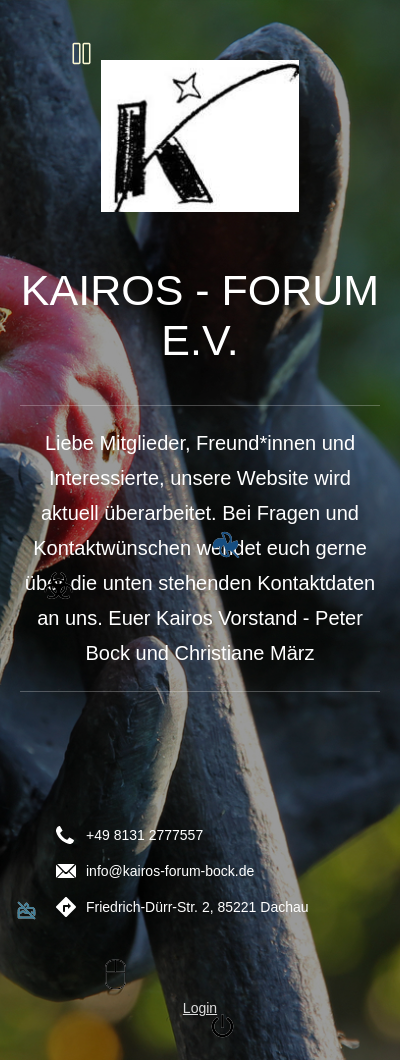  What do you see at coordinates (115, 974) in the screenshot?
I see `indicates mouse input or cursor control settings` at bounding box center [115, 974].